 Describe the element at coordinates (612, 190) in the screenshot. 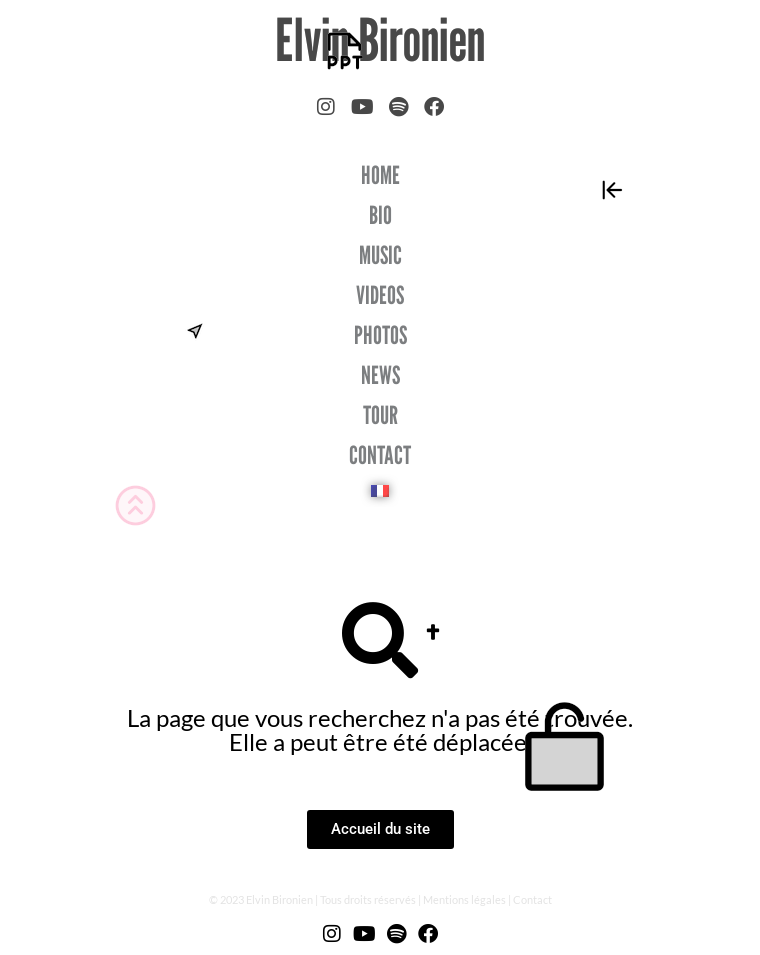

I see `go back to the beginning` at that location.